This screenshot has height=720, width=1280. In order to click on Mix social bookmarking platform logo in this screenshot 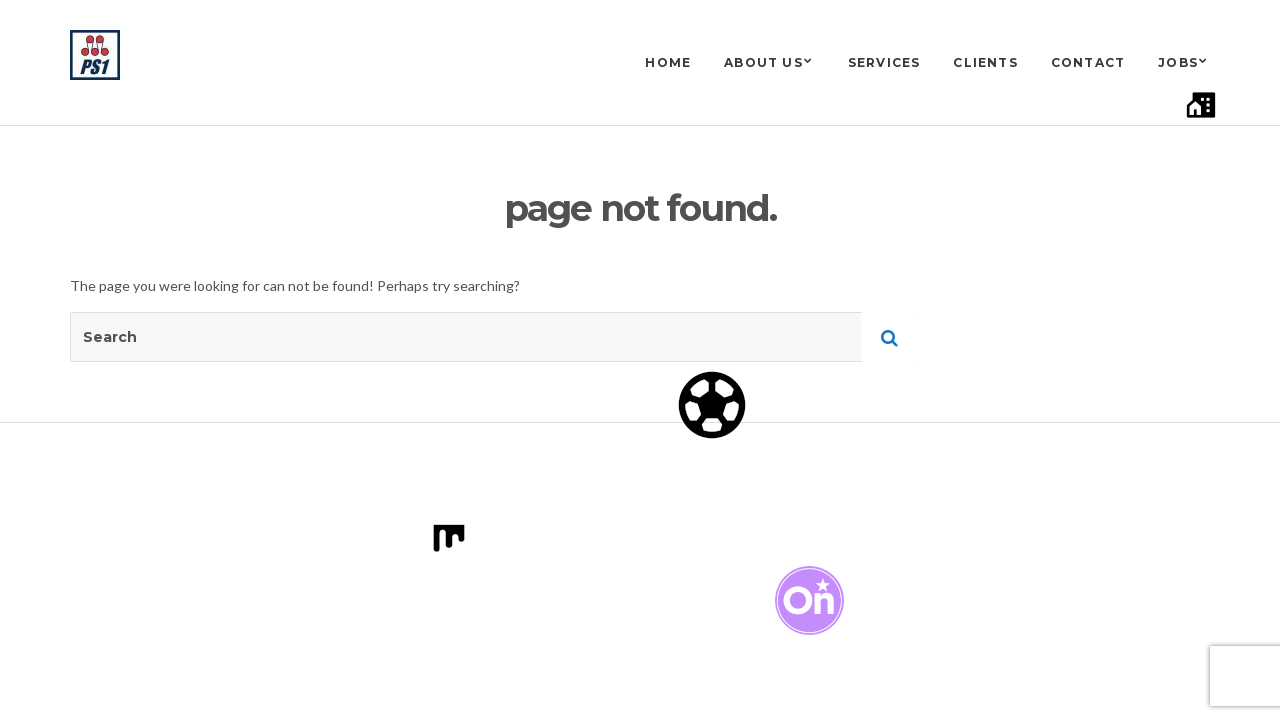, I will do `click(449, 538)`.